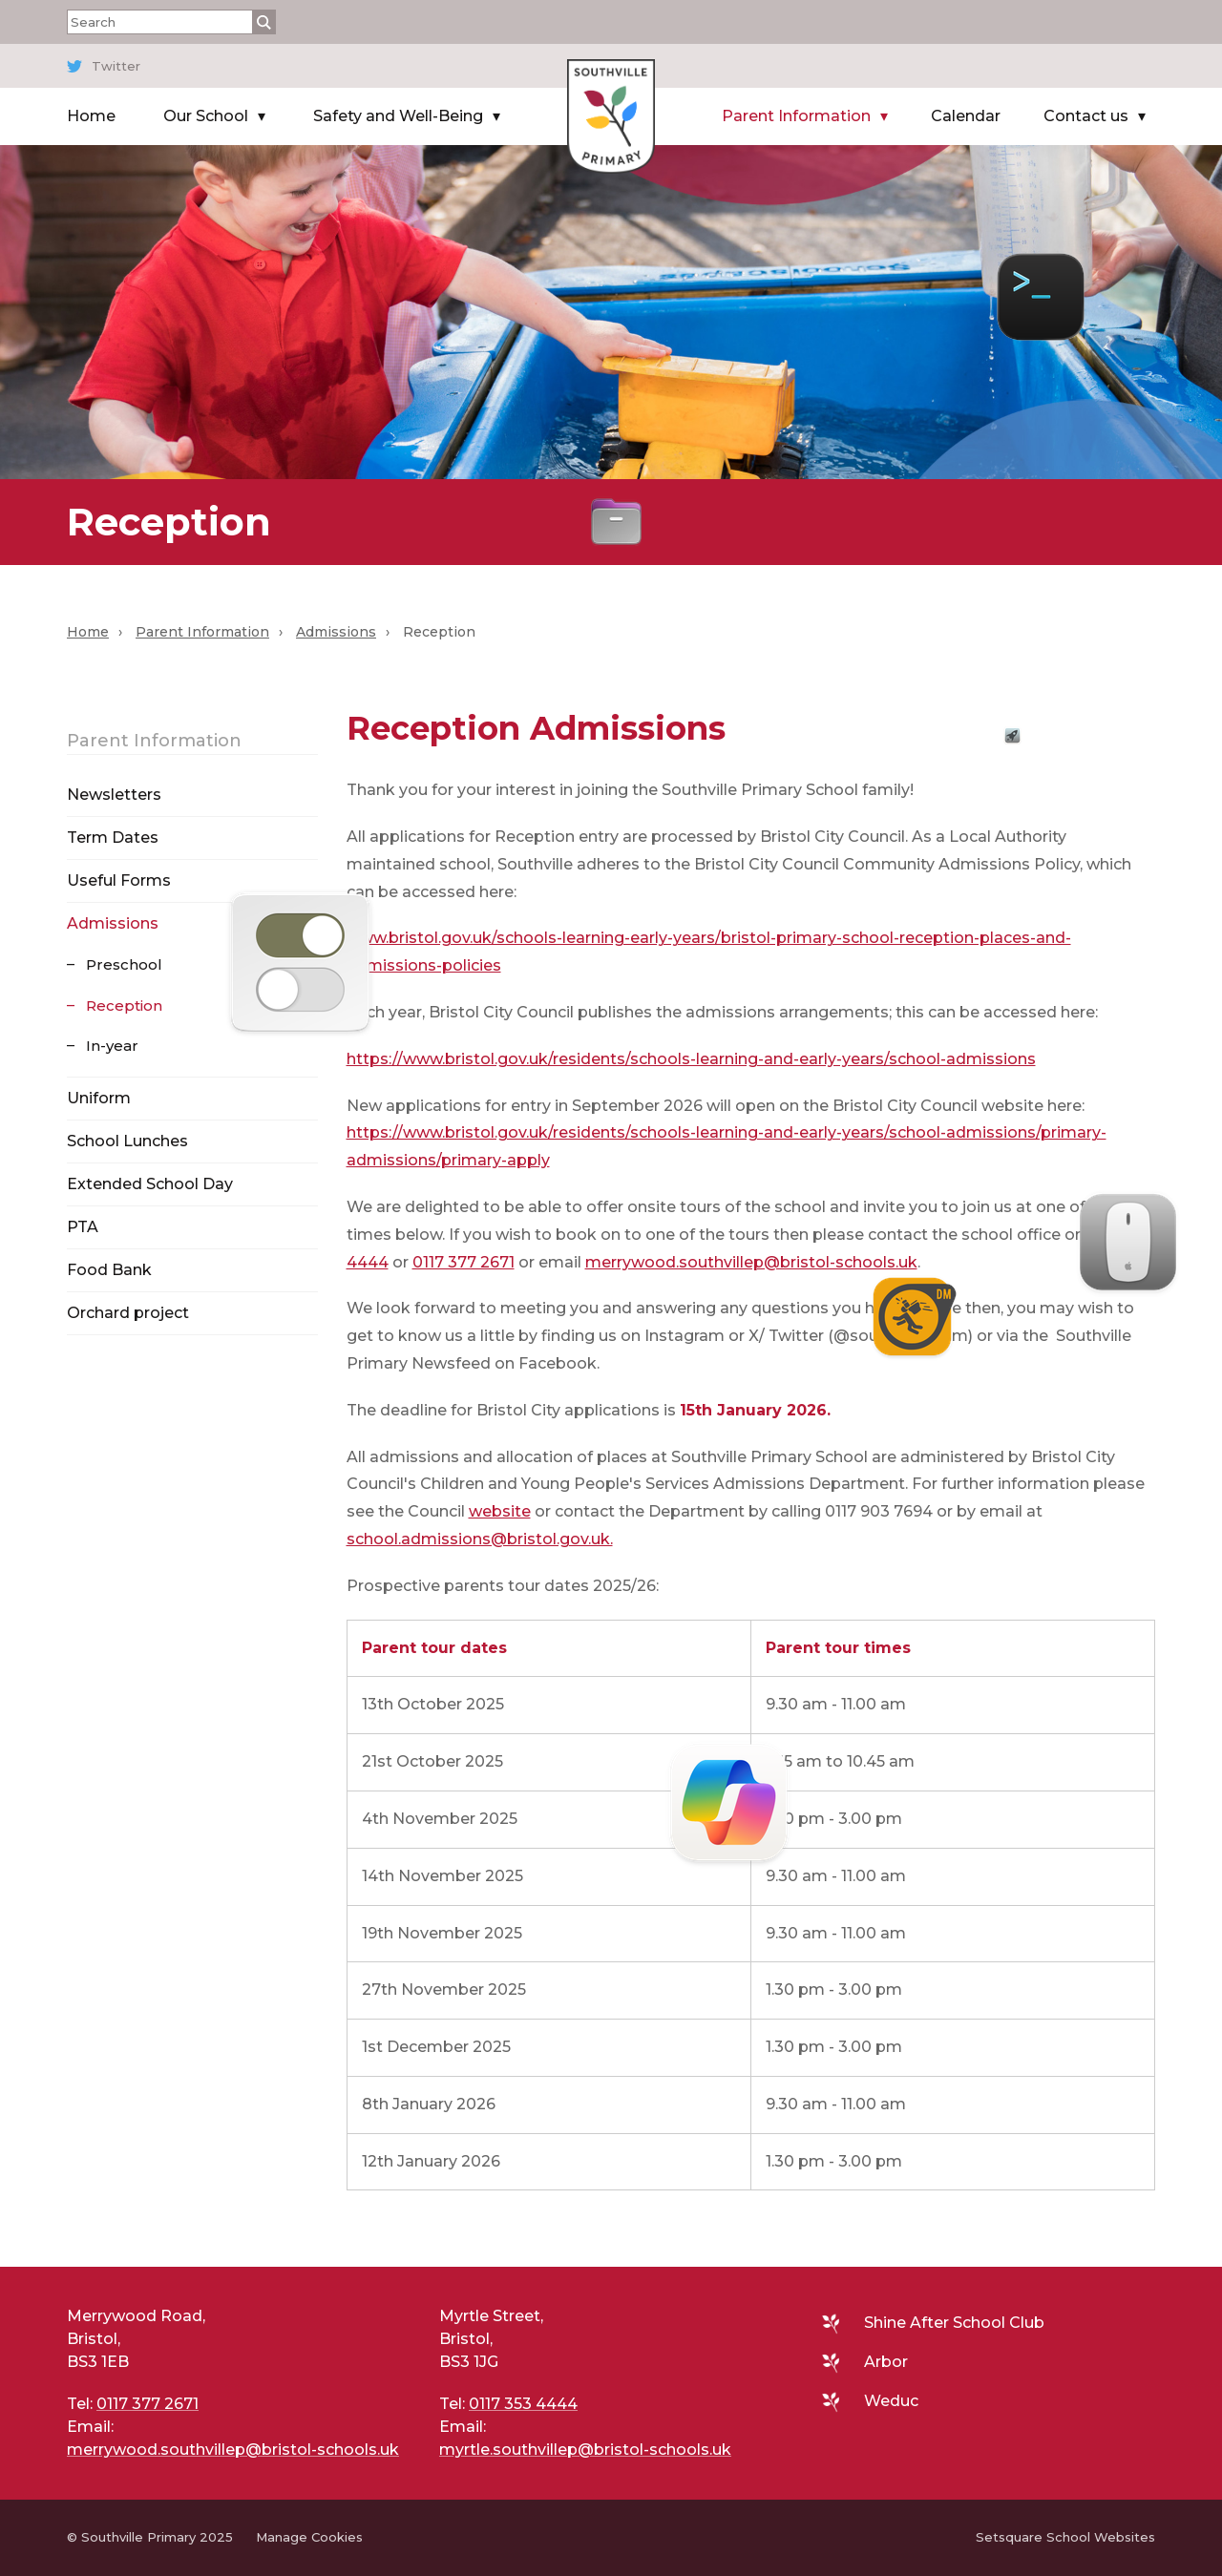  What do you see at coordinates (300, 962) in the screenshot?
I see `open unity tweak tool to customize desktop settings` at bounding box center [300, 962].